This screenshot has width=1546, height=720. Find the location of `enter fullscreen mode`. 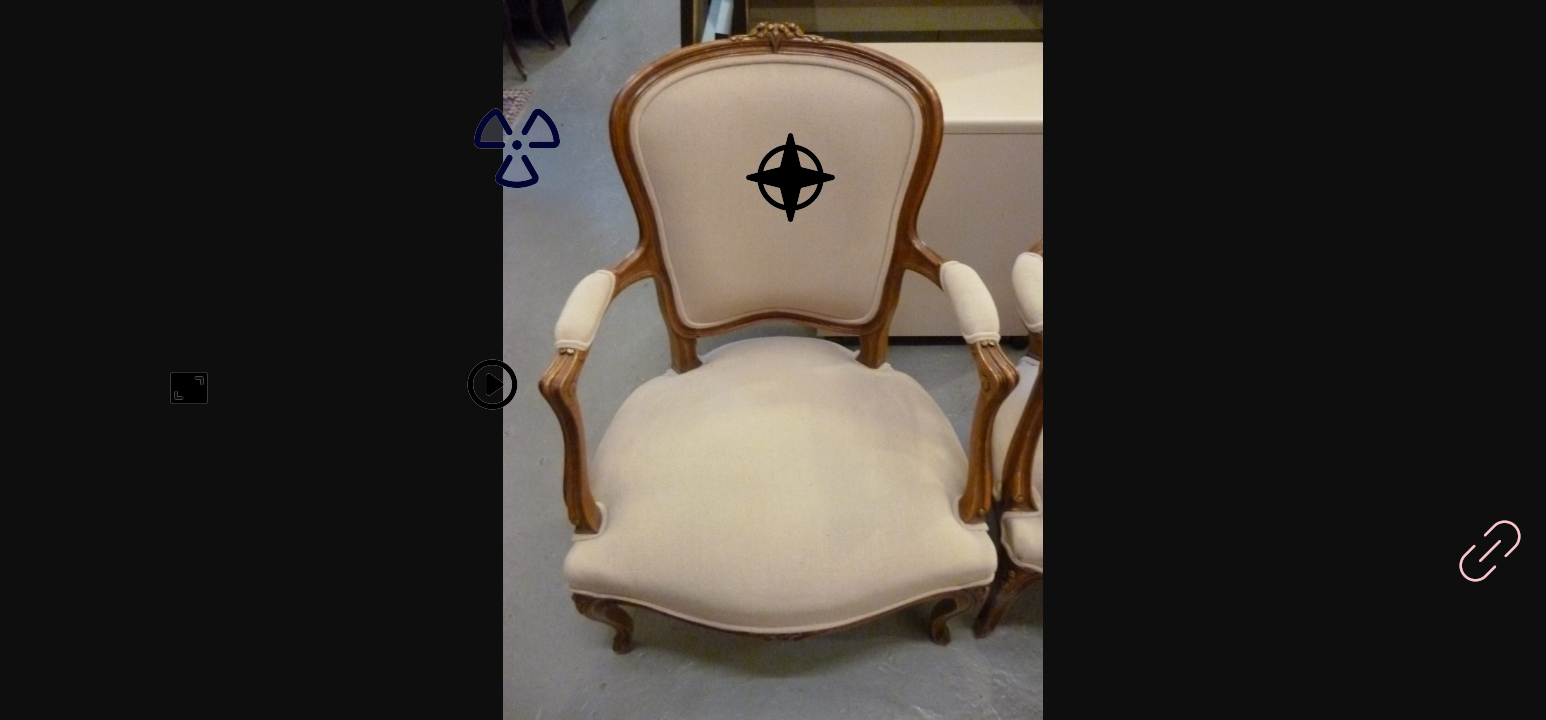

enter fullscreen mode is located at coordinates (189, 388).